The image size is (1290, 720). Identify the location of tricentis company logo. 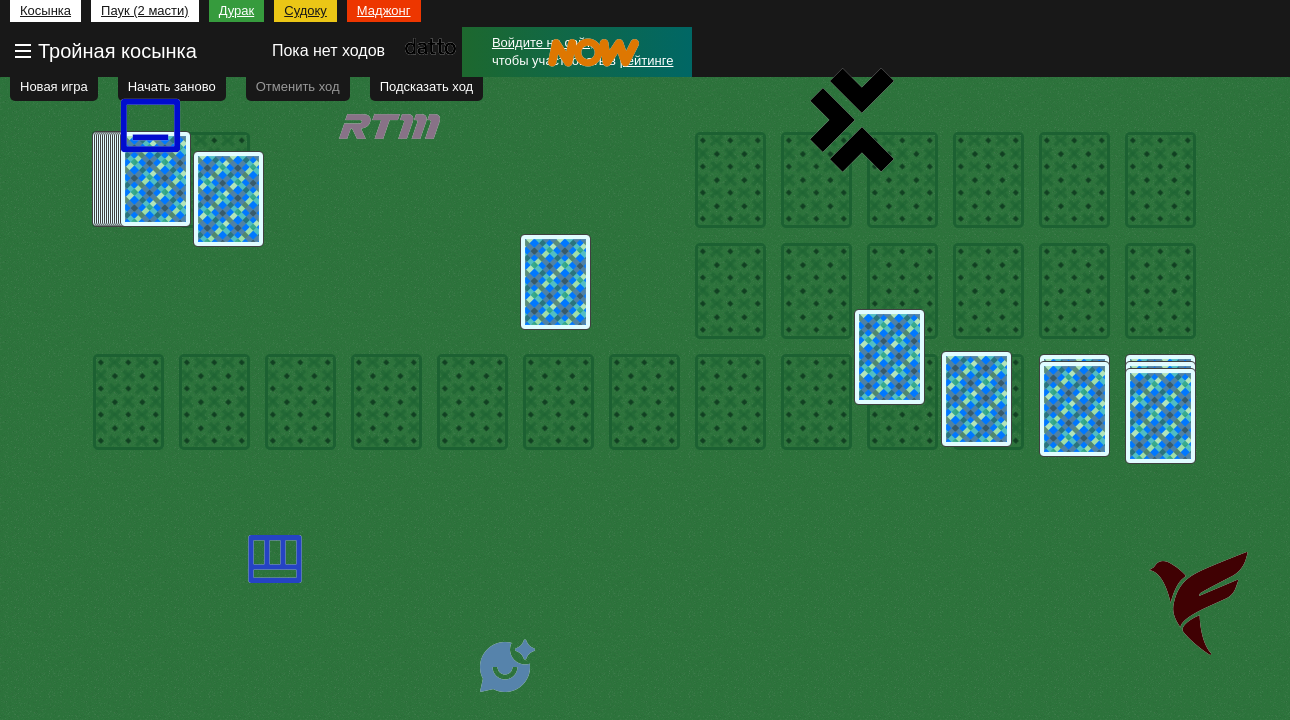
(852, 120).